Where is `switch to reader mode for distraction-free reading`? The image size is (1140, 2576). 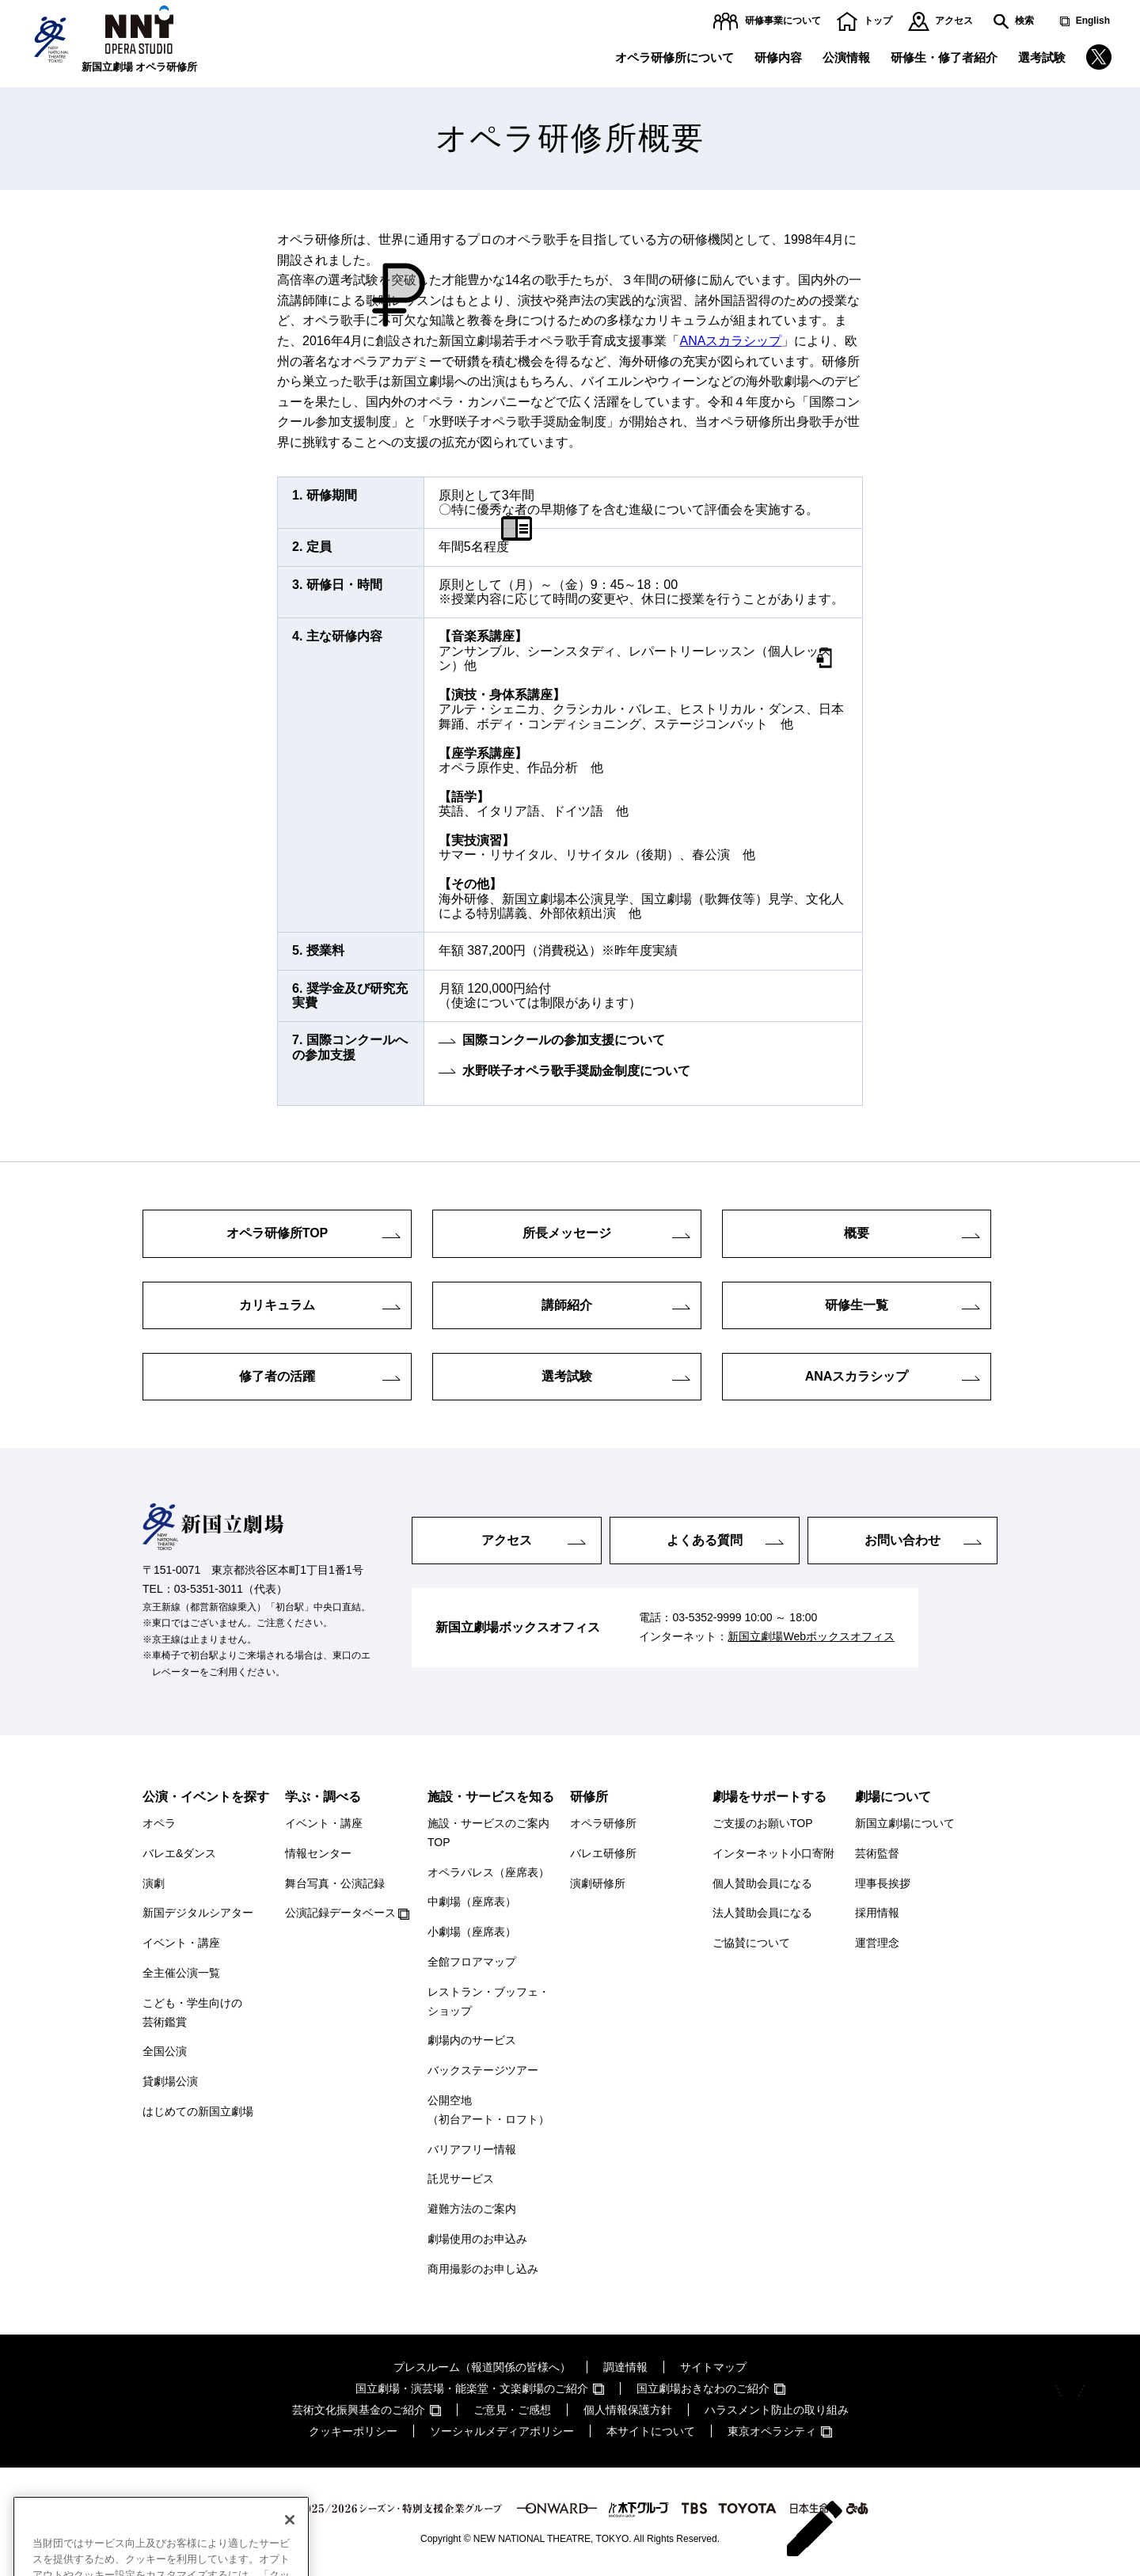 switch to reader mode for distraction-free reading is located at coordinates (516, 527).